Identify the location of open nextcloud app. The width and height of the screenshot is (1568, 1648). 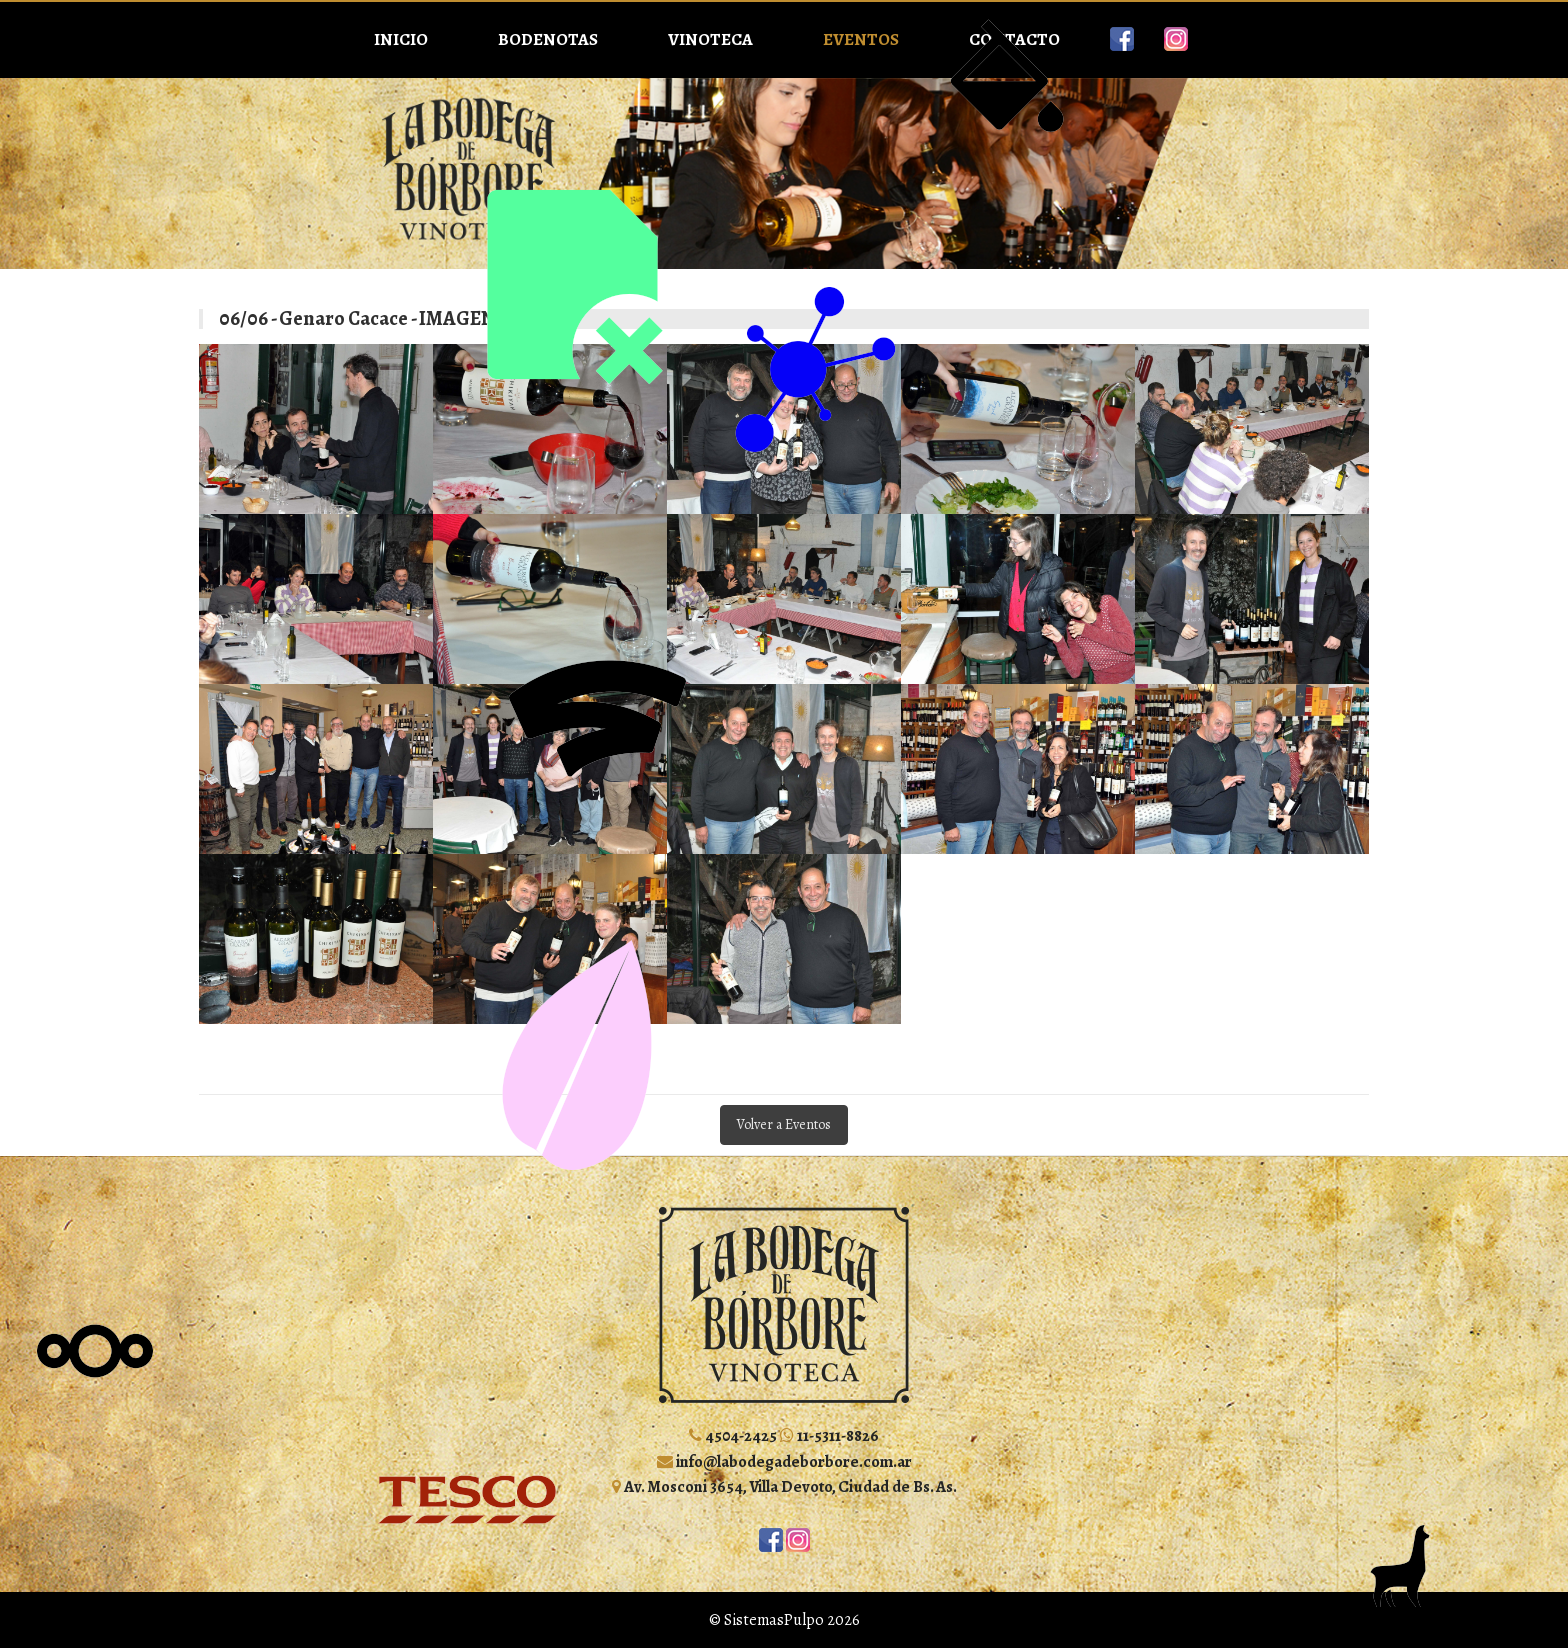
(95, 1351).